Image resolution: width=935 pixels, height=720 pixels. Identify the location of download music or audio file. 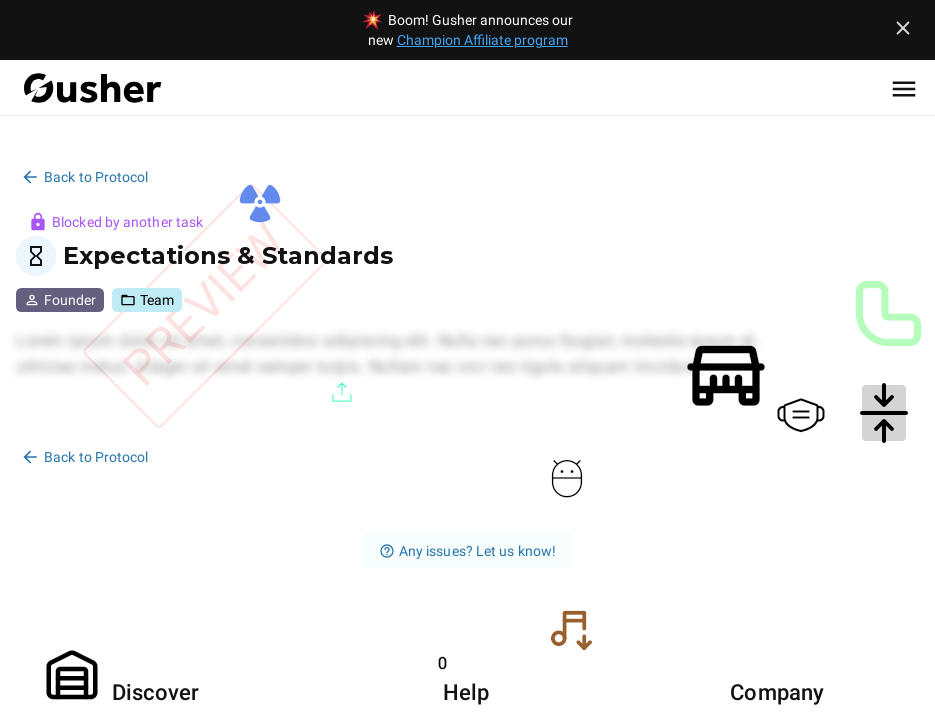
(570, 628).